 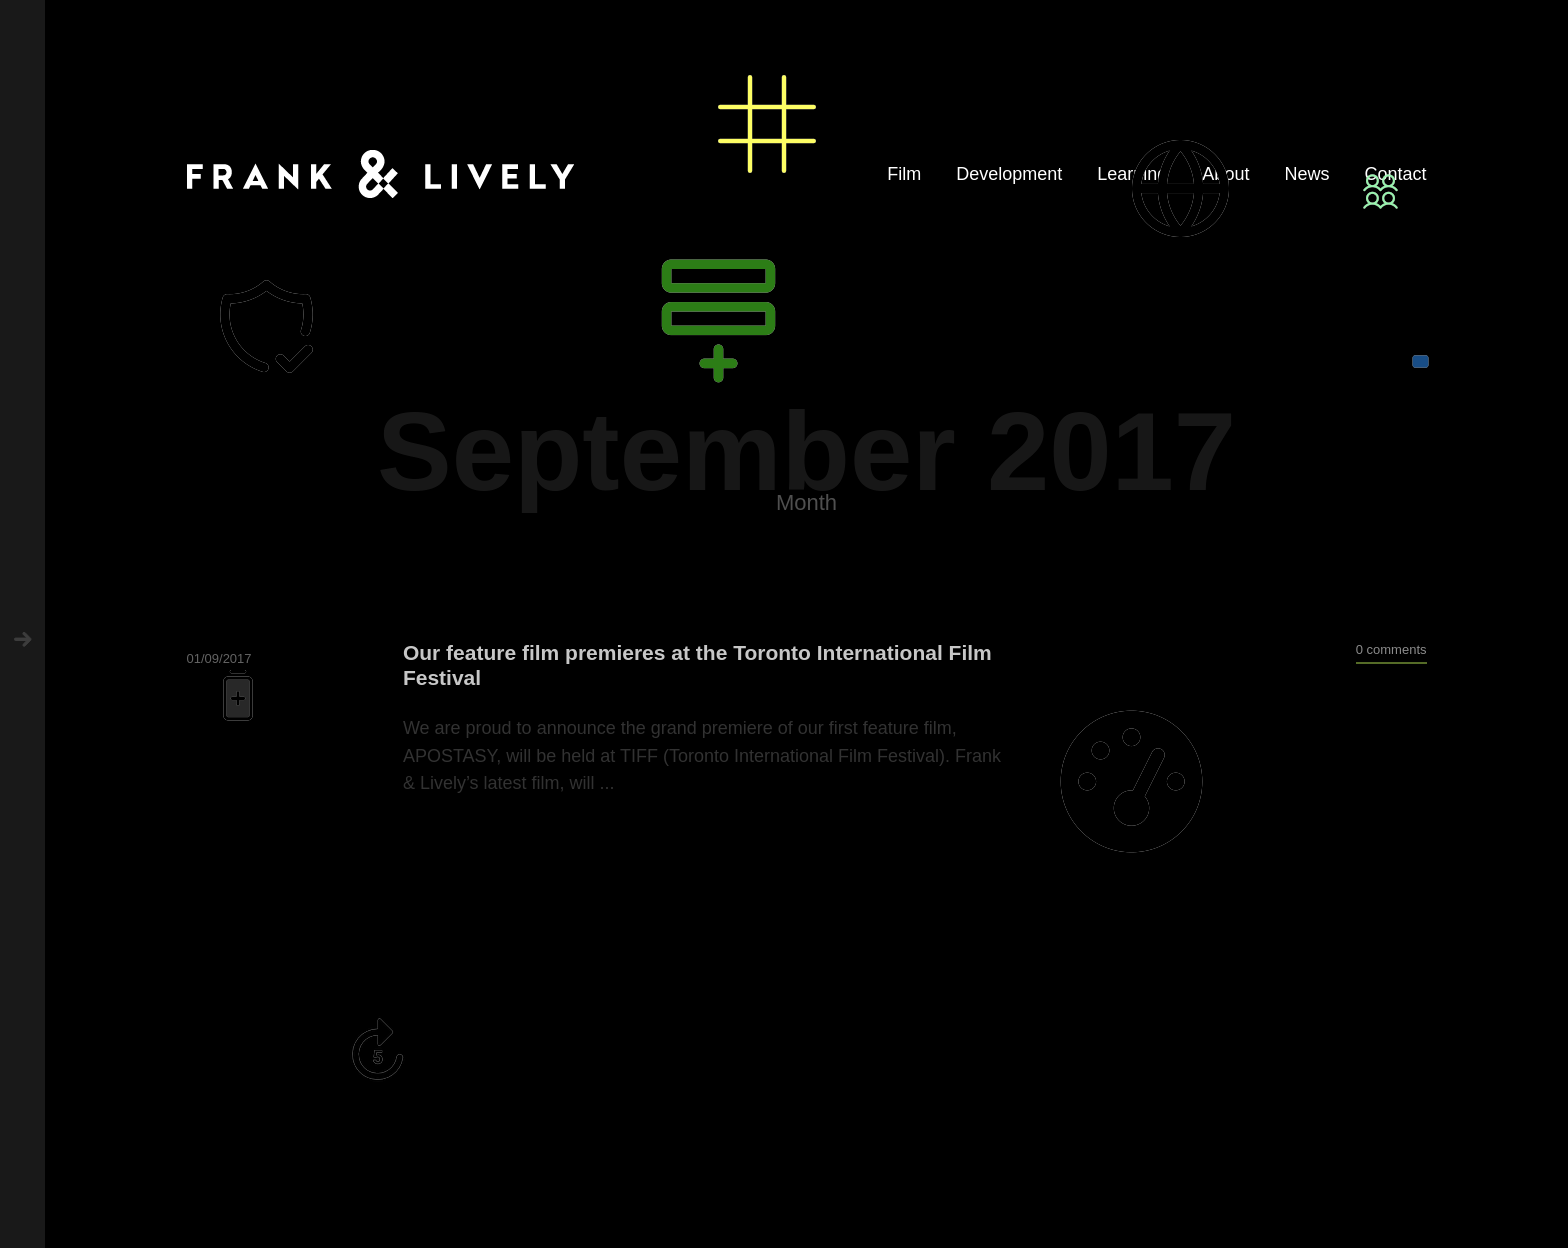 I want to click on add a new row below, so click(x=718, y=311).